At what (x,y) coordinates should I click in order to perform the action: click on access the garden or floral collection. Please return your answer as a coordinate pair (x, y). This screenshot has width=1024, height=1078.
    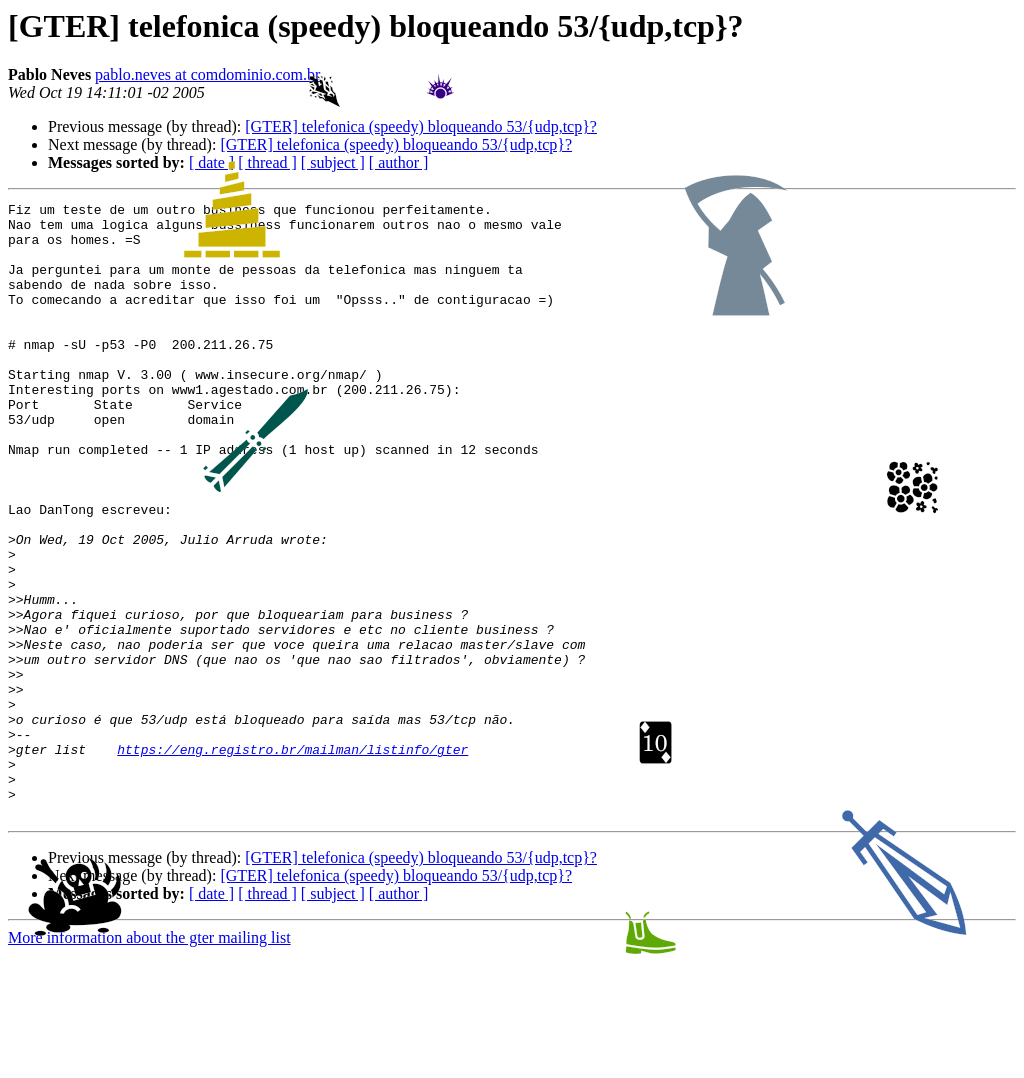
    Looking at the image, I should click on (912, 487).